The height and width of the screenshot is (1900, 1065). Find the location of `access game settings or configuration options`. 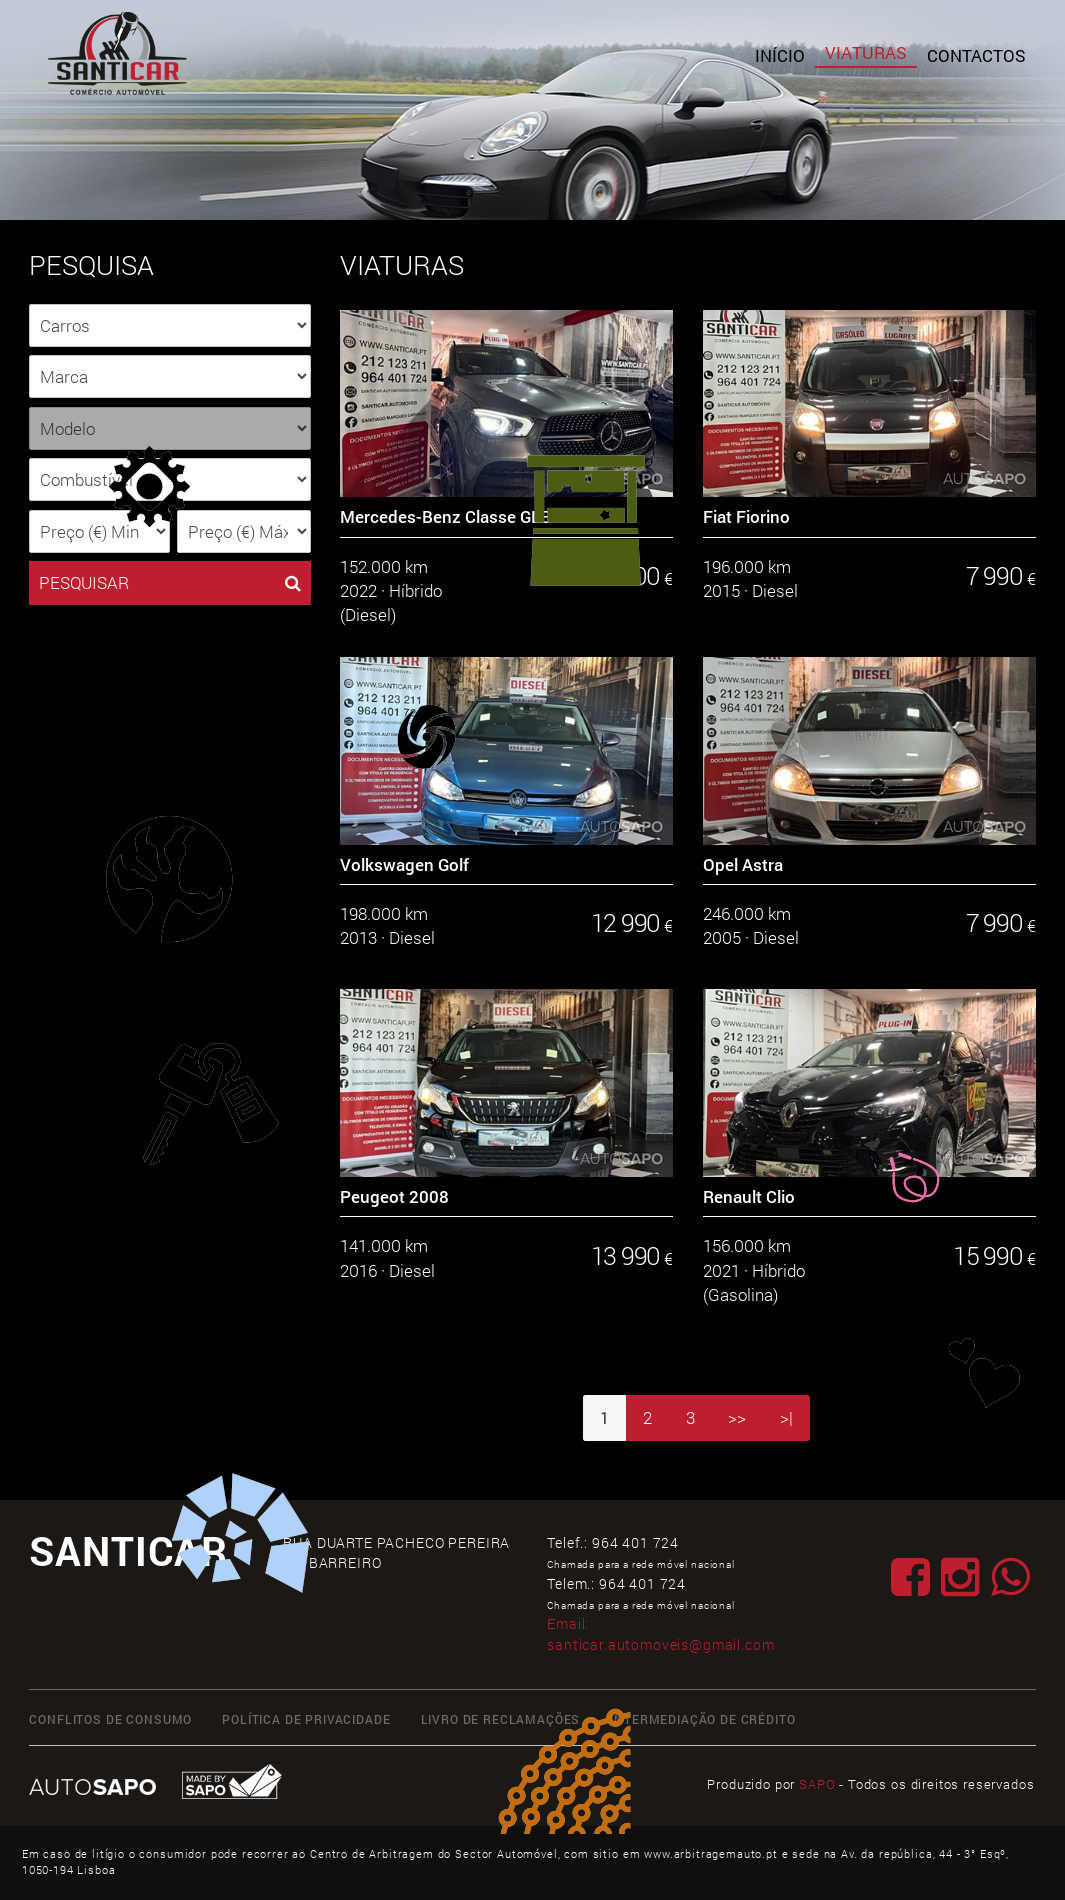

access game settings or configuration options is located at coordinates (149, 486).